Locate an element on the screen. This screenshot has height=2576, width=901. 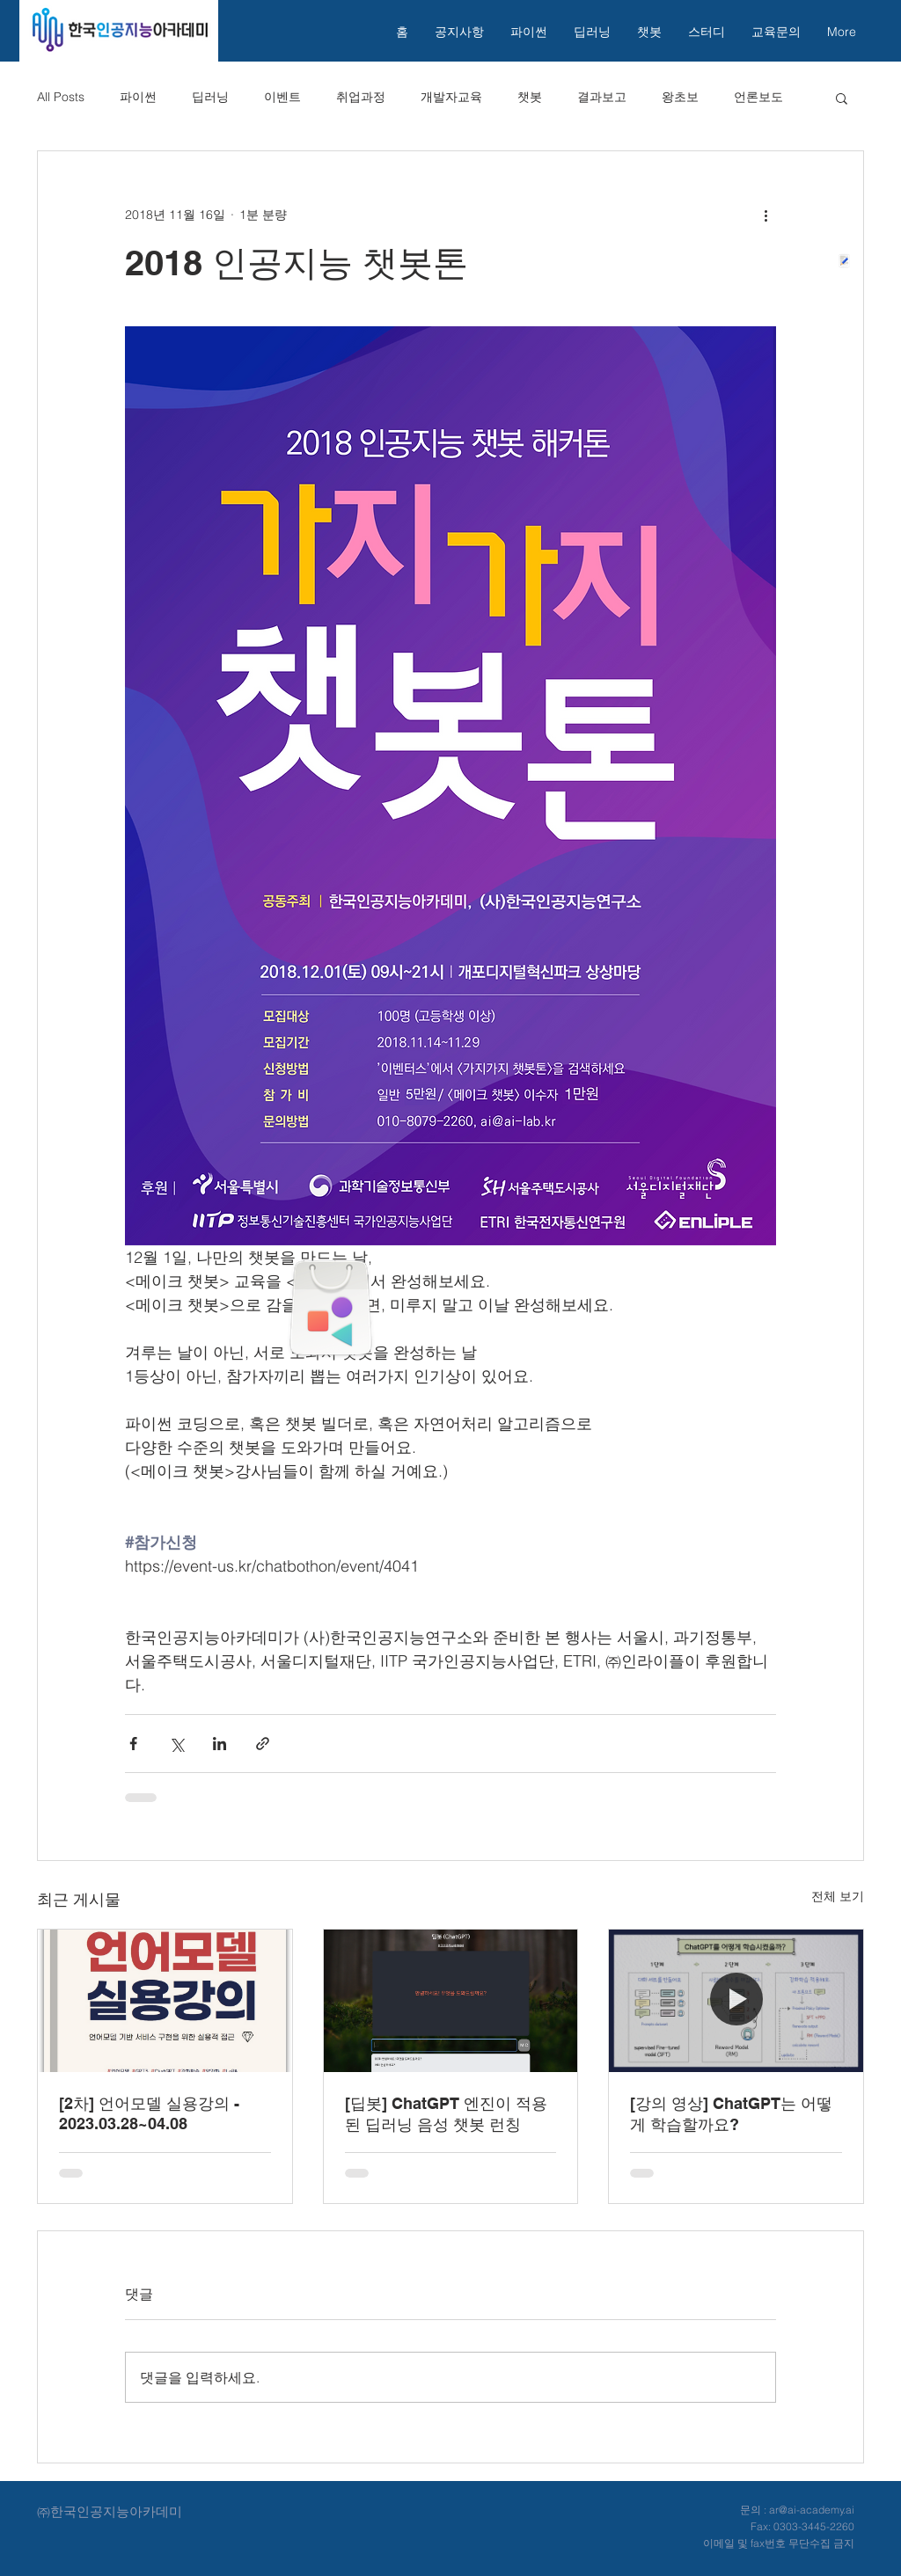
open the software center to browse and install apps is located at coordinates (331, 1308).